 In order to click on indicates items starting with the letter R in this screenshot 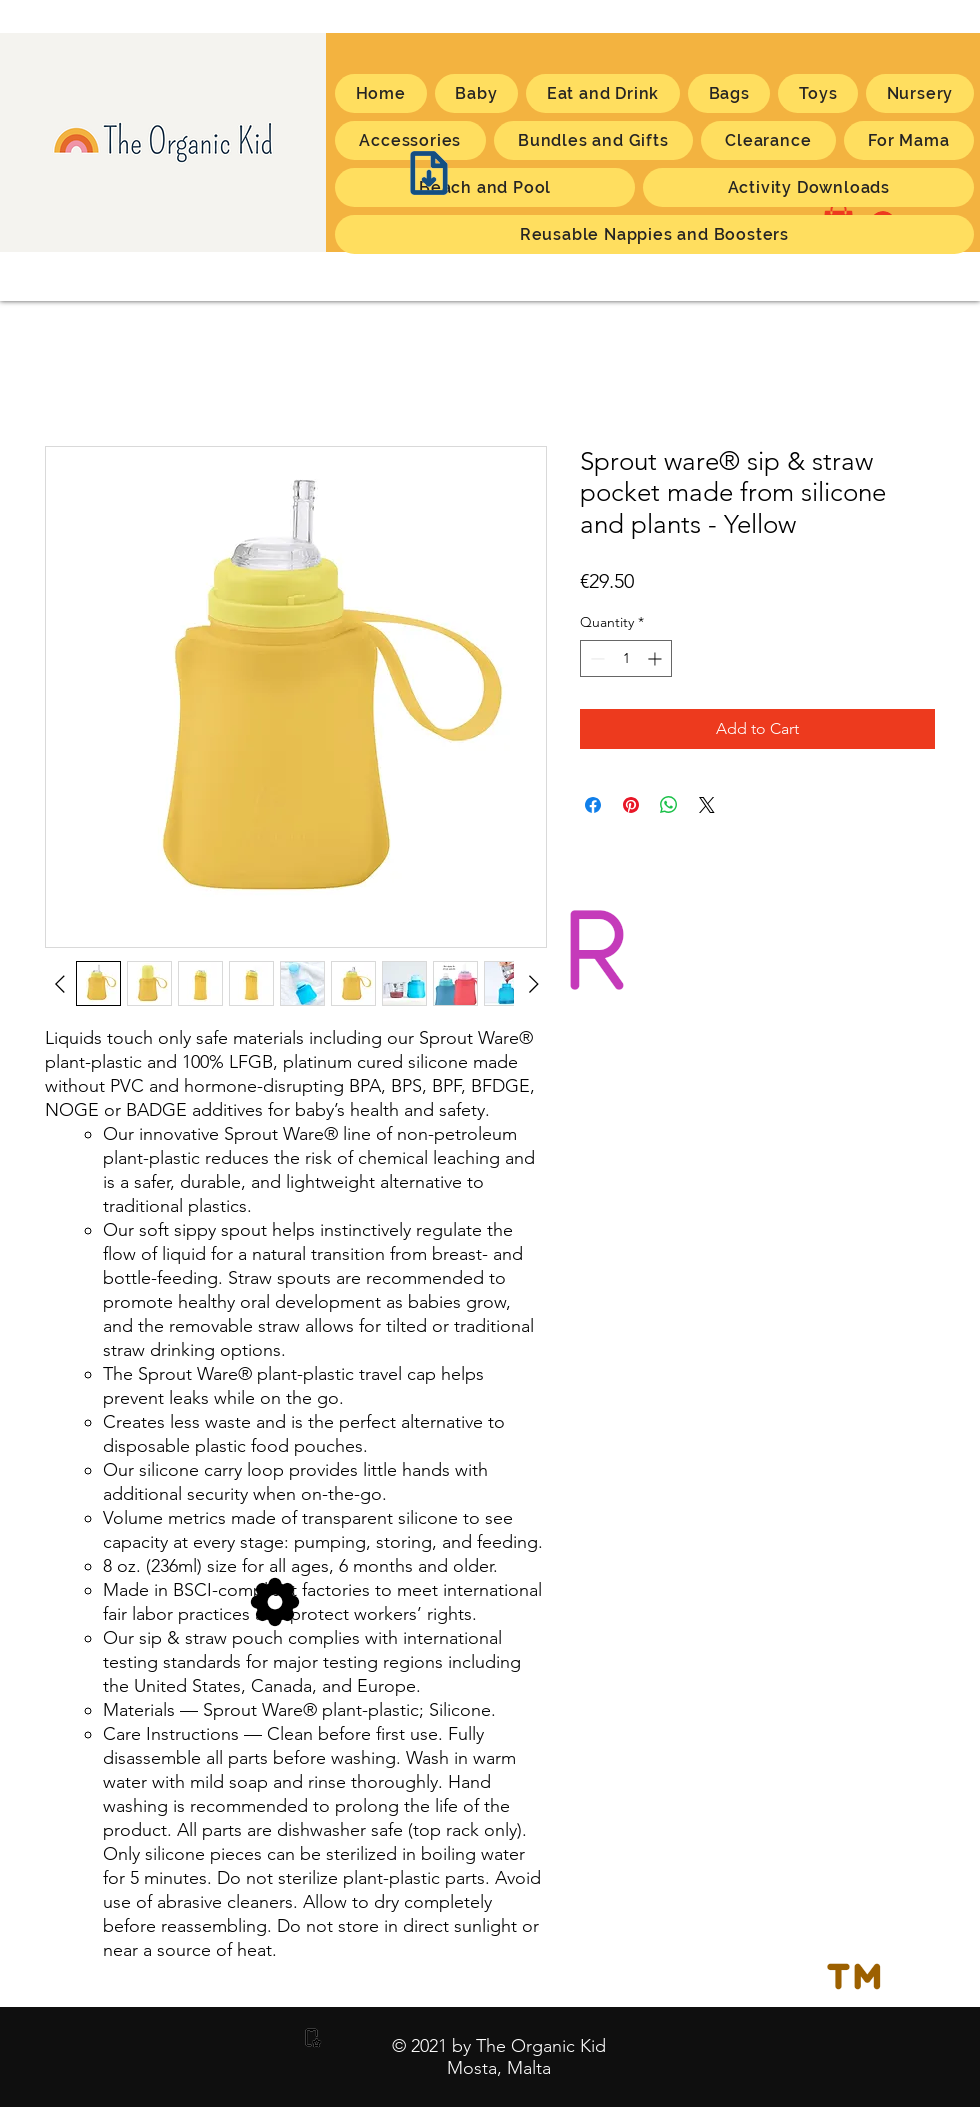, I will do `click(597, 950)`.